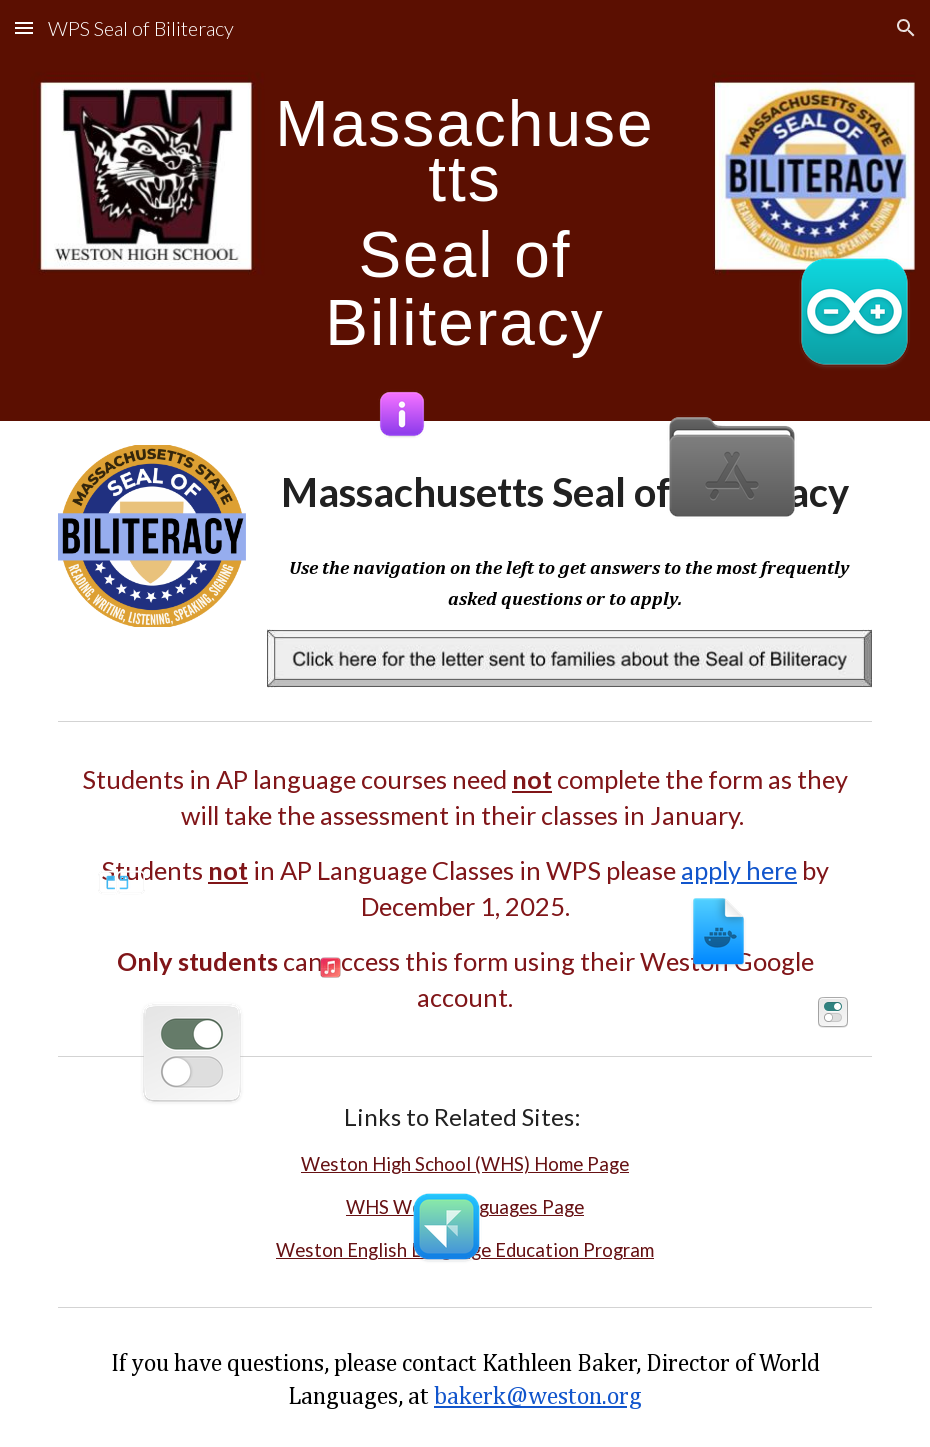 The image size is (930, 1447). What do you see at coordinates (732, 467) in the screenshot?
I see `open templates folder` at bounding box center [732, 467].